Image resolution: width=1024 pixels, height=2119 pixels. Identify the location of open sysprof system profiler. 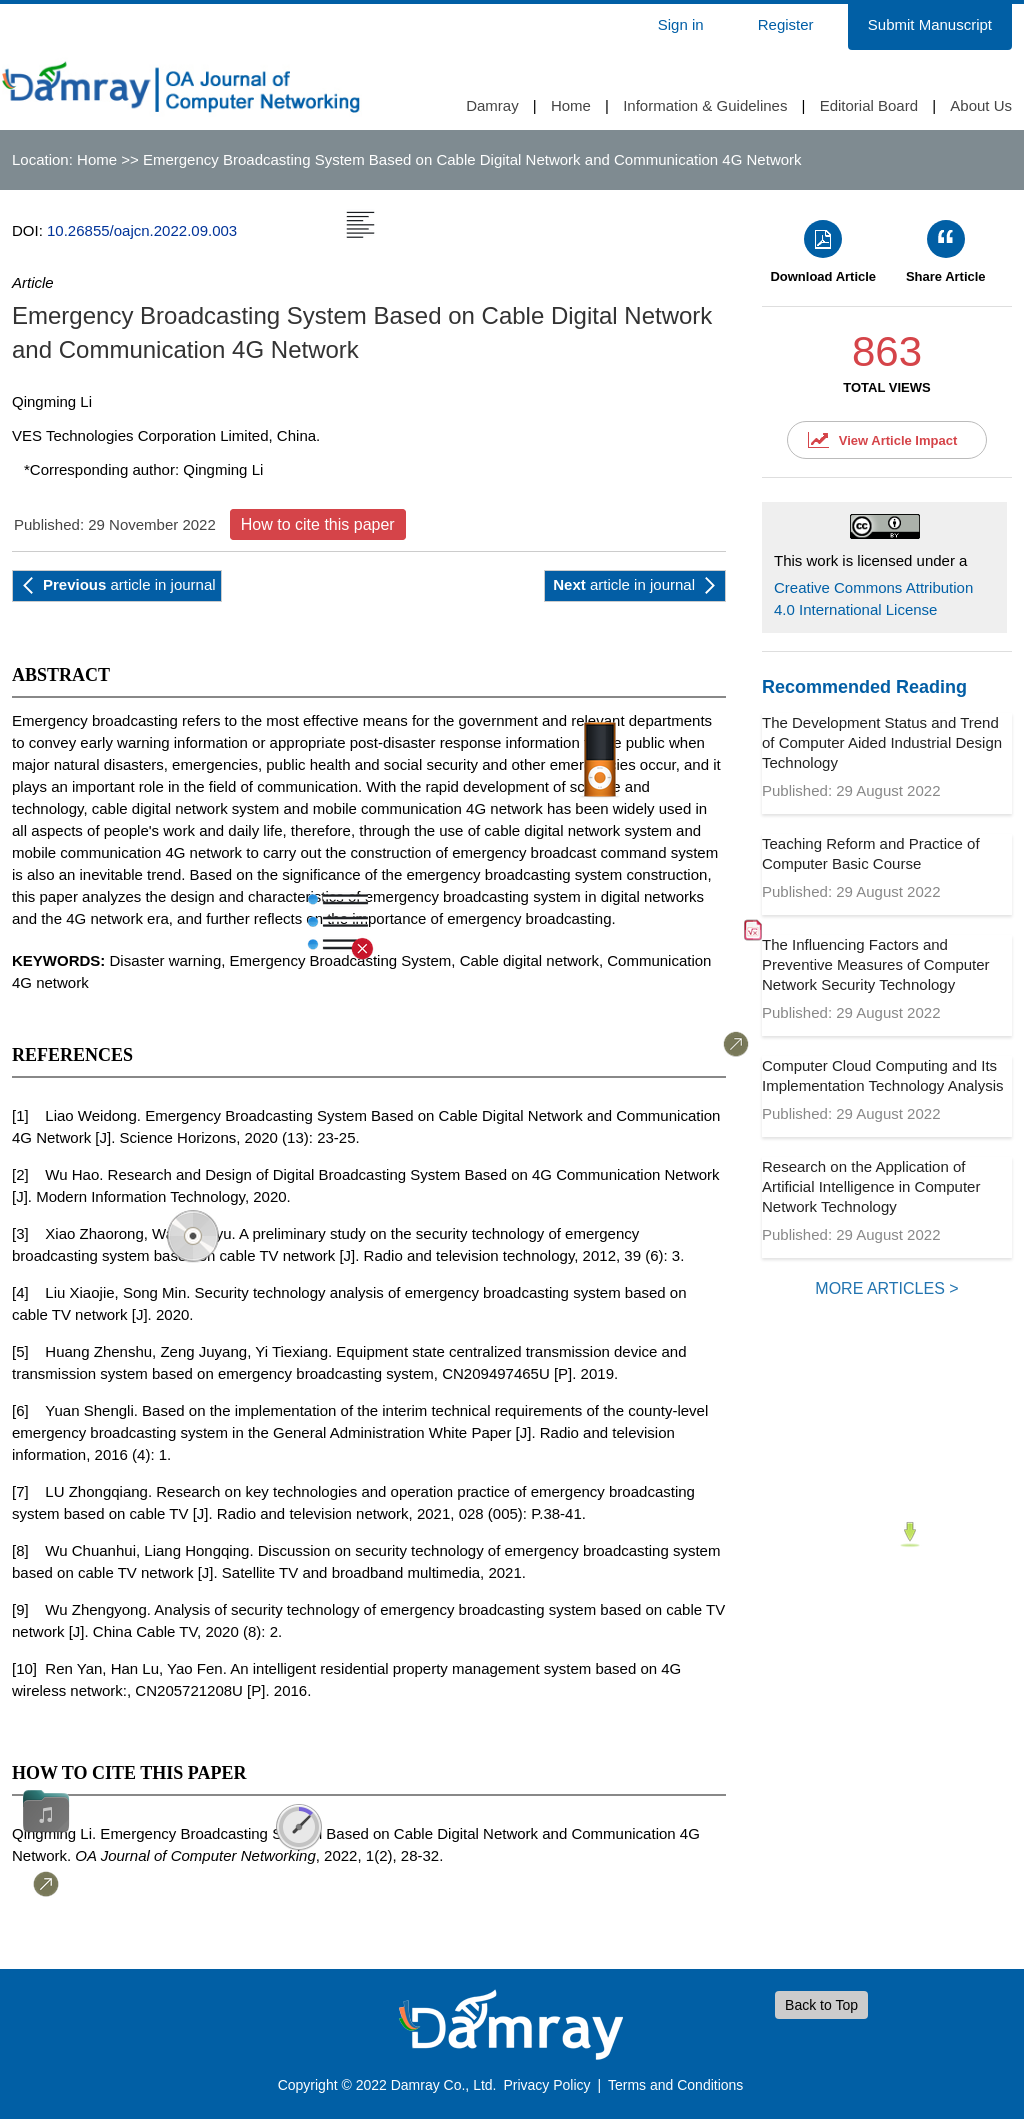
(299, 1827).